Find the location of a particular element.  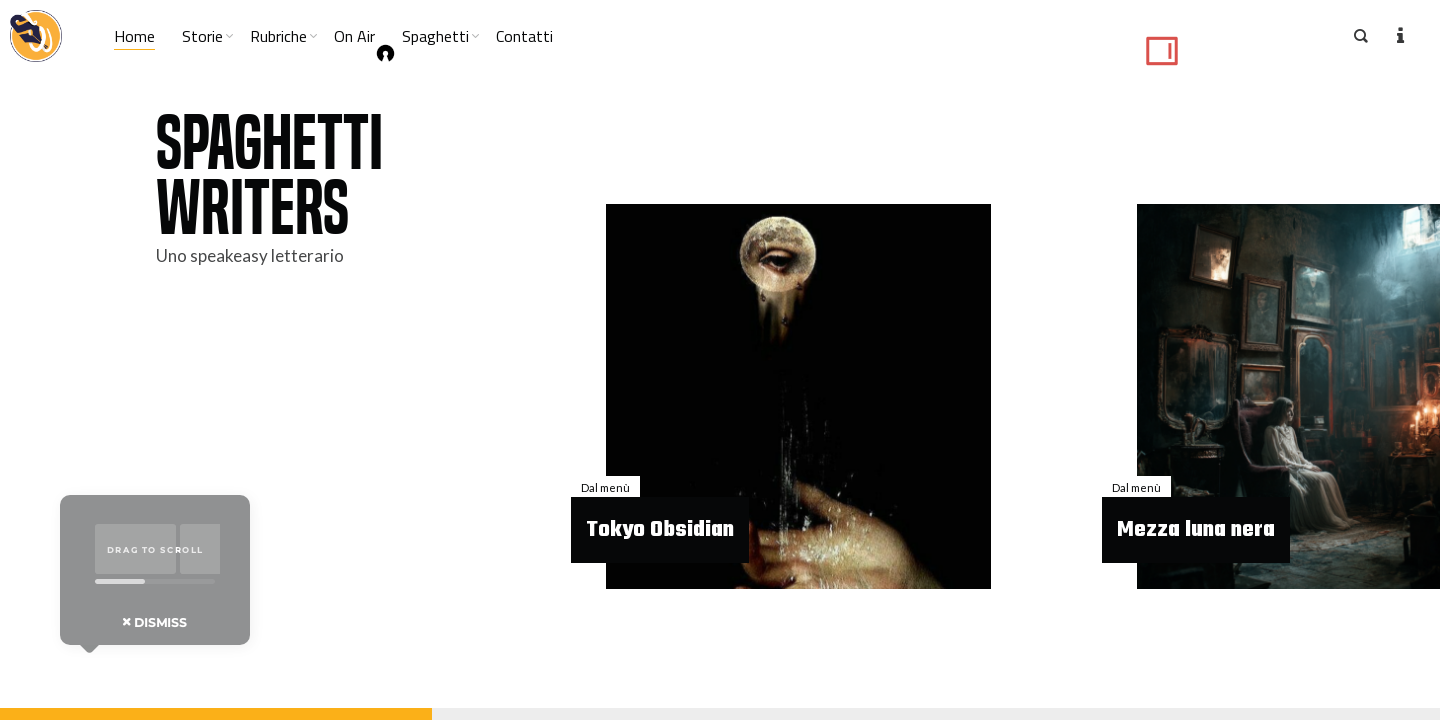

switch to right sidebar layout is located at coordinates (1162, 51).